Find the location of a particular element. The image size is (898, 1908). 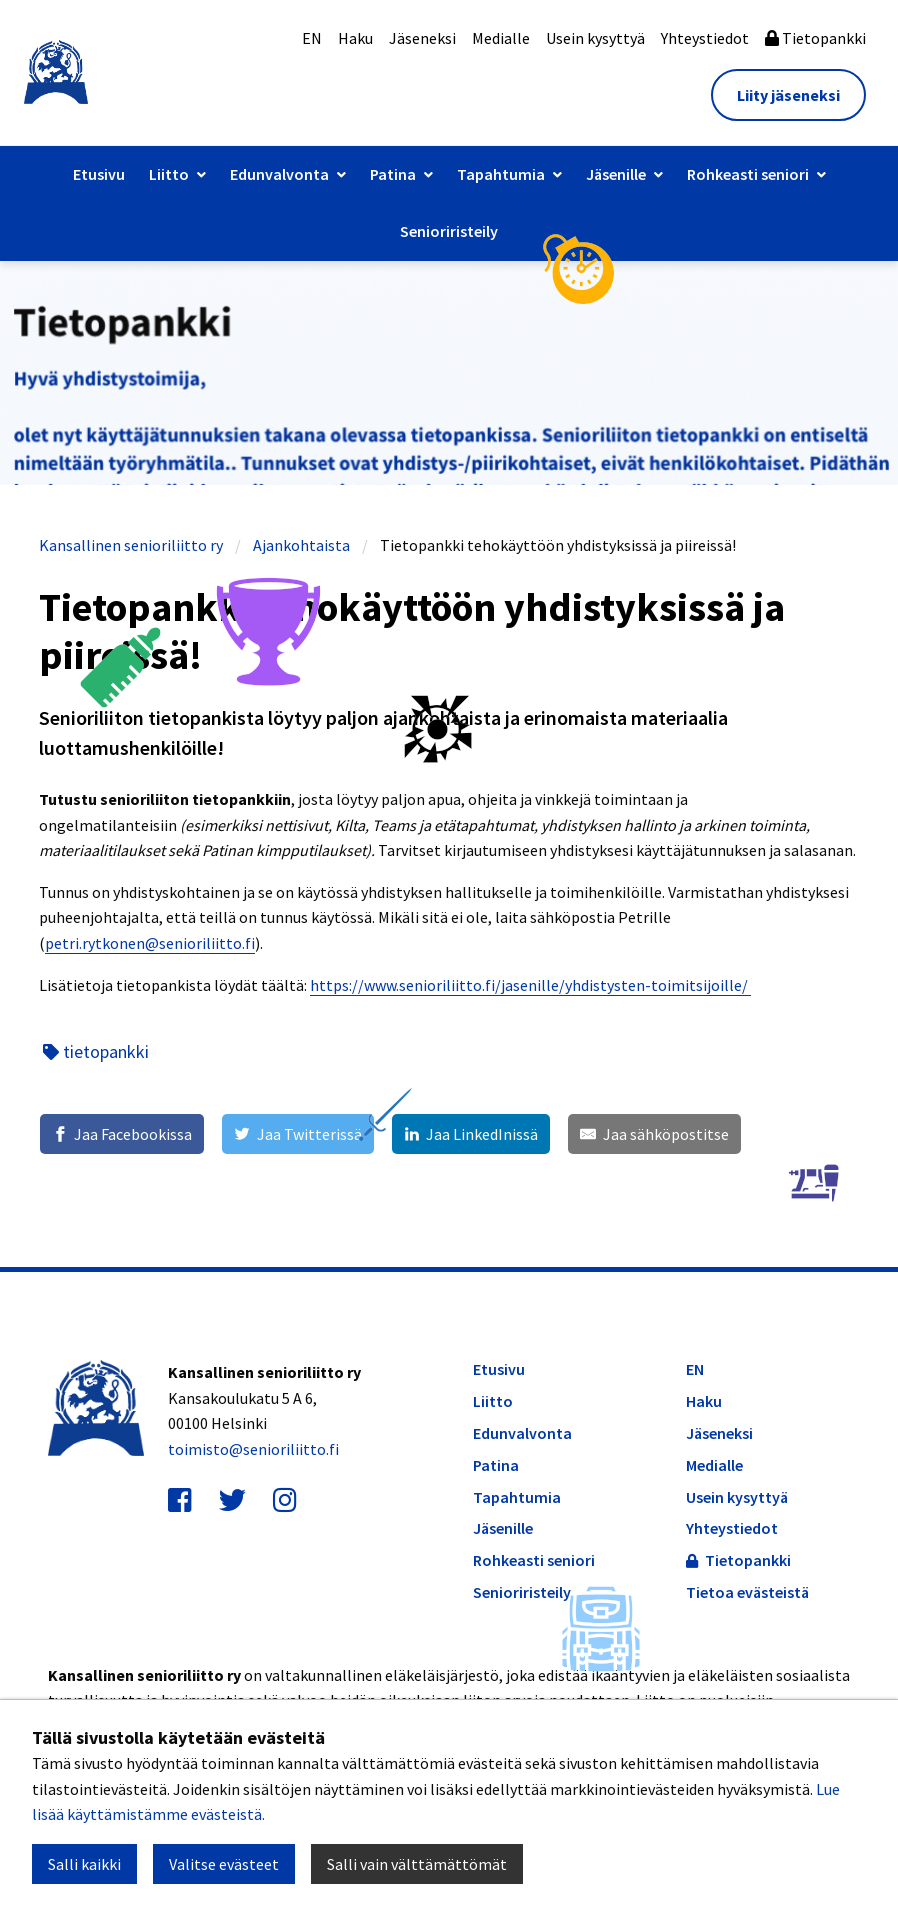

equip a stiletto or dagger weapon is located at coordinates (385, 1114).